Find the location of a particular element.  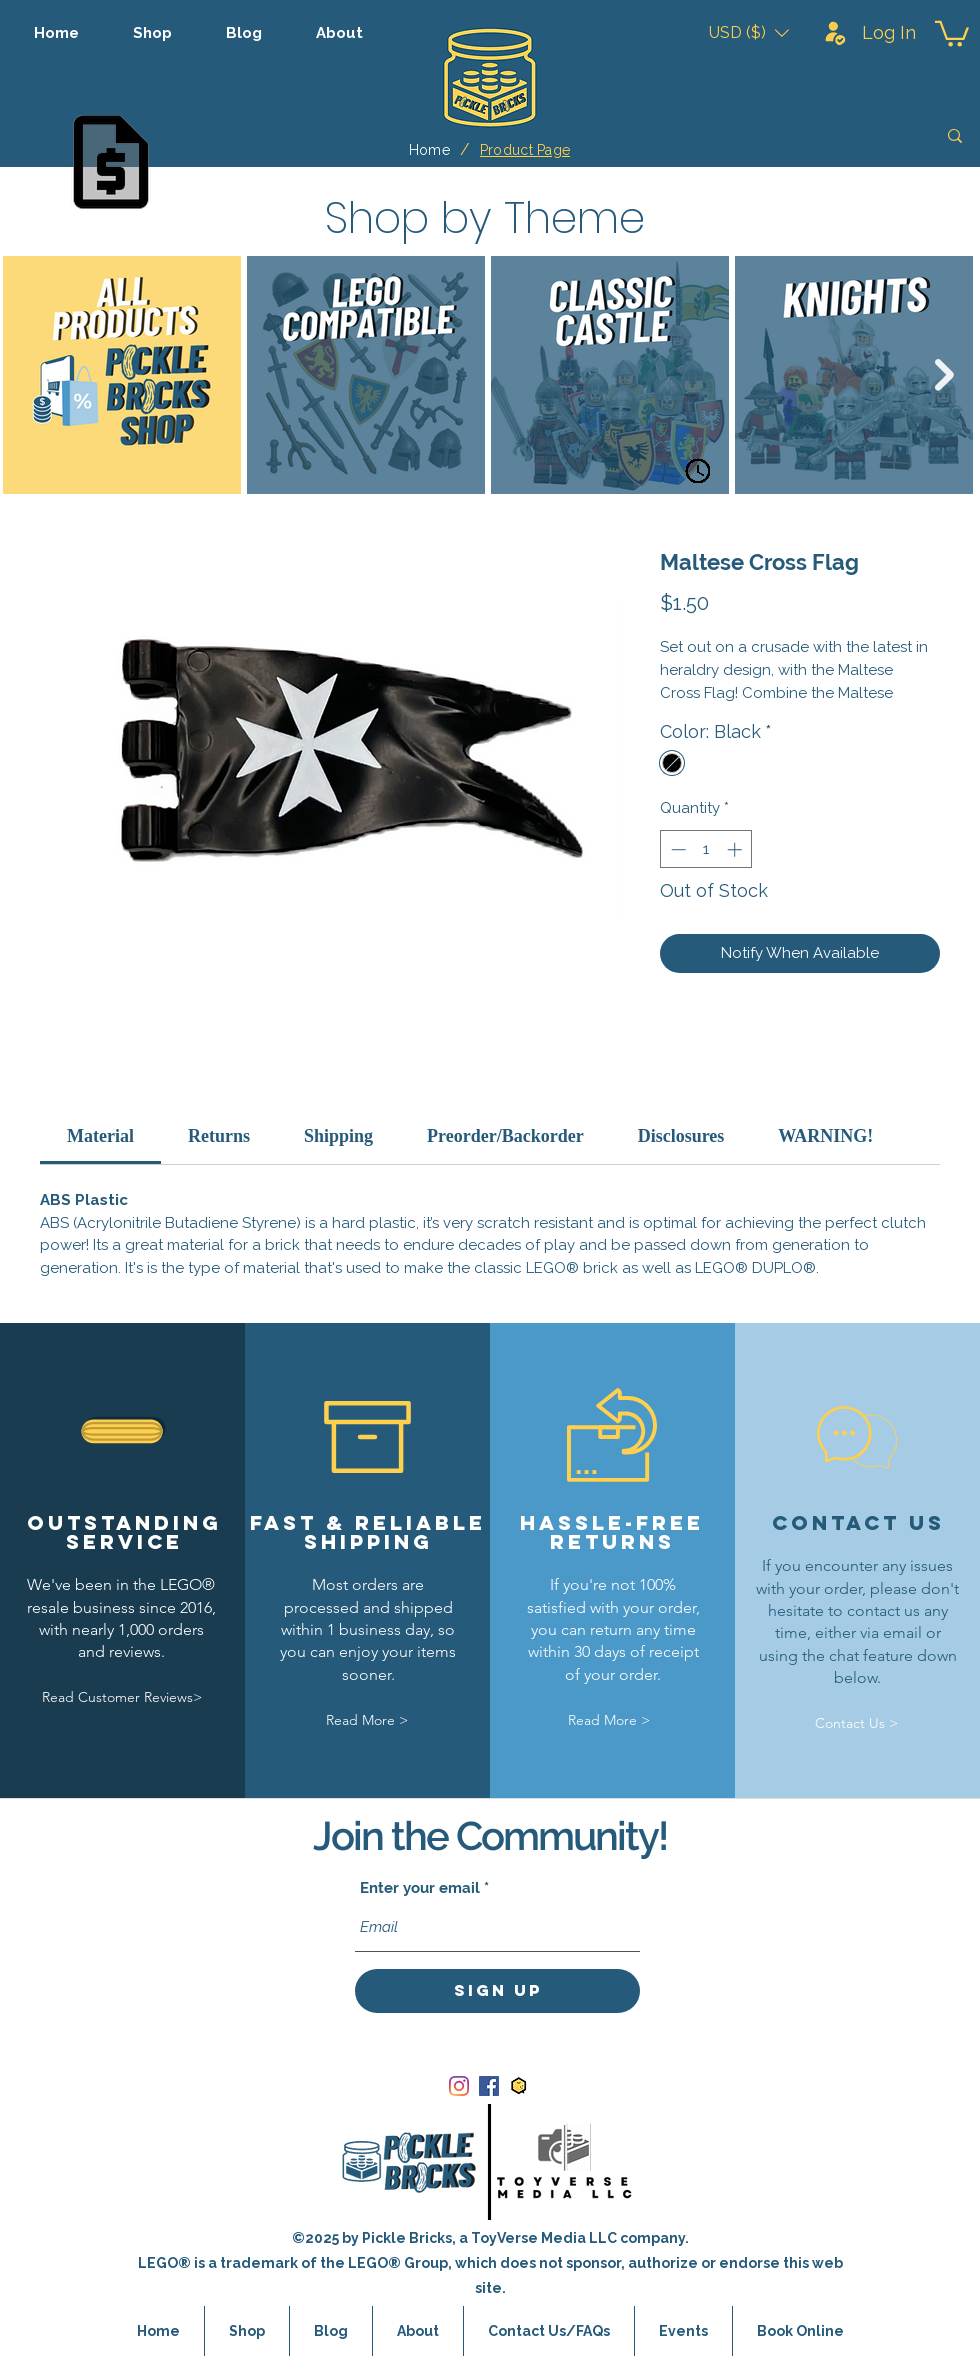

view time or clock settings is located at coordinates (698, 471).